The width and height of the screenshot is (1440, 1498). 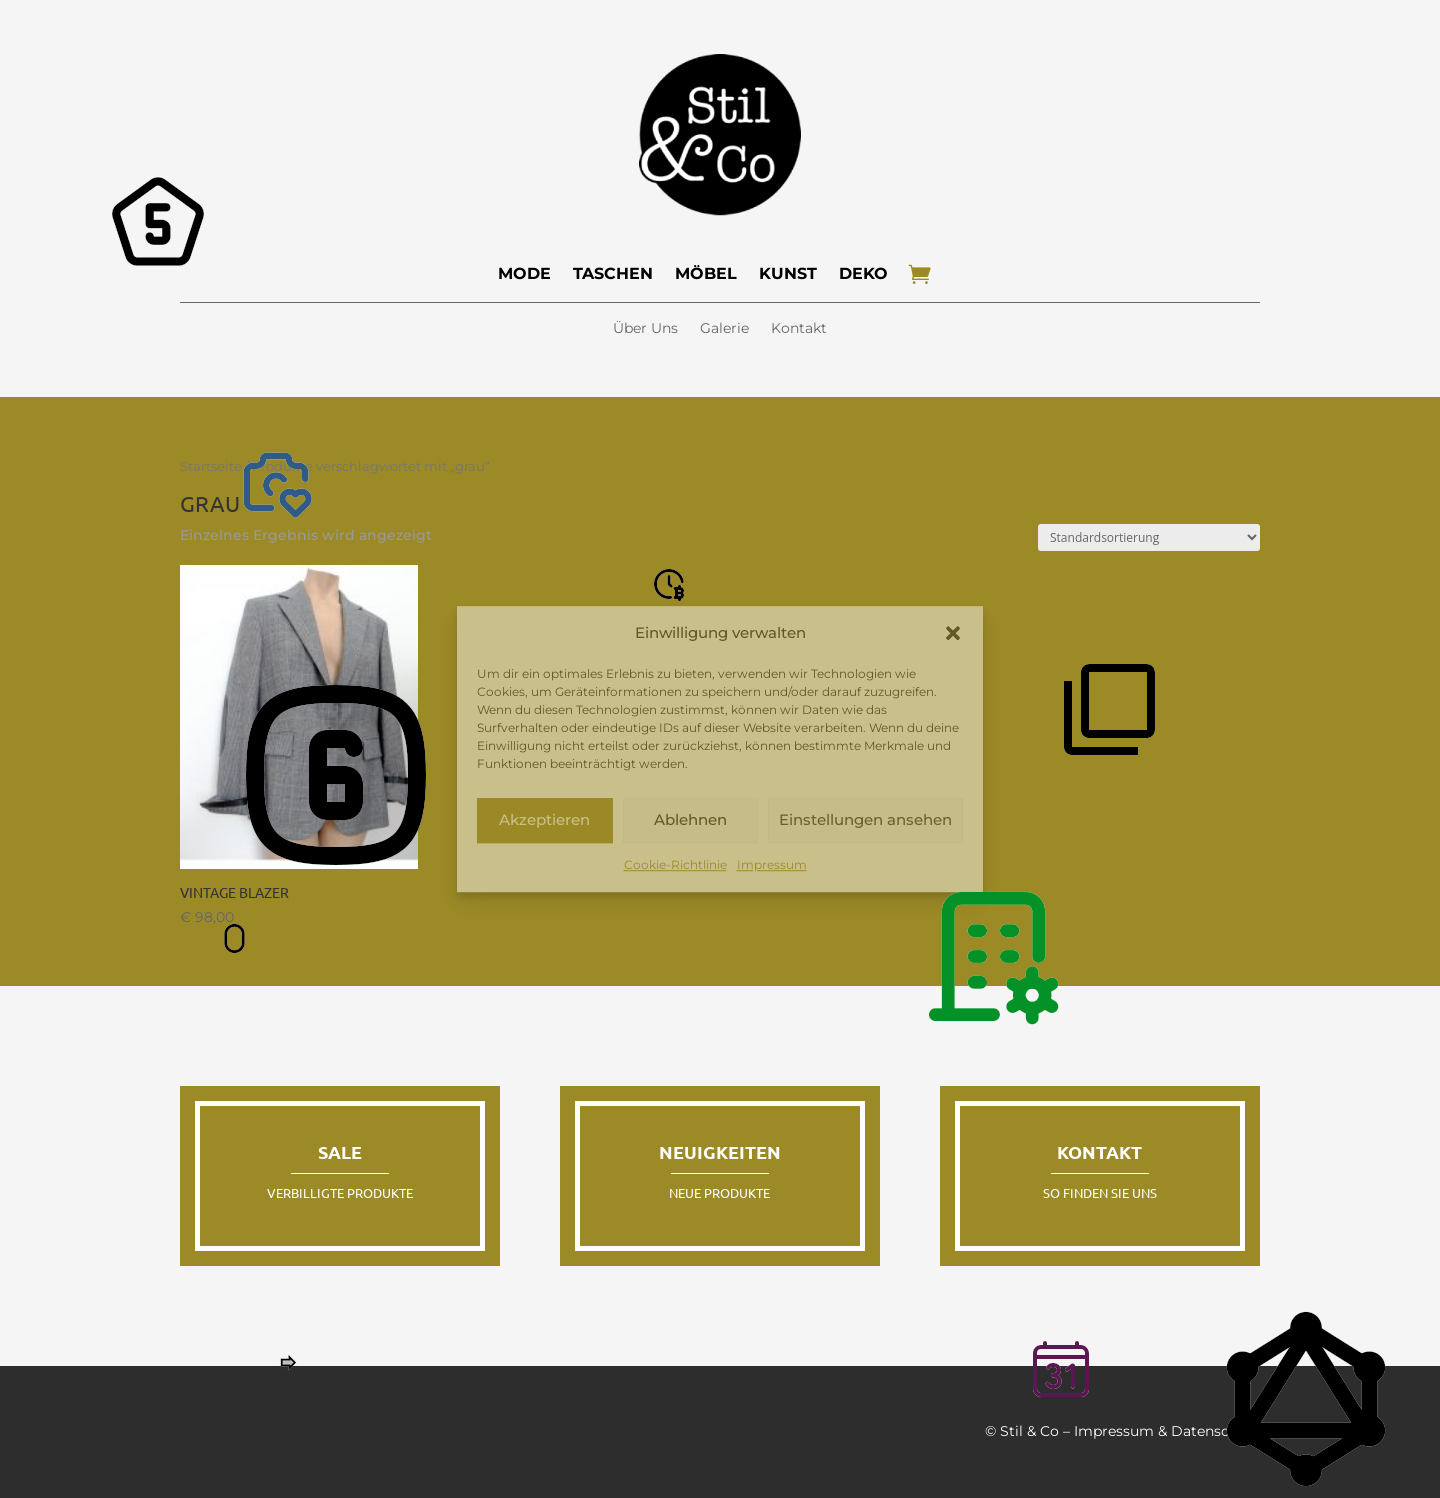 What do you see at coordinates (993, 956) in the screenshot?
I see `access building or facility settings` at bounding box center [993, 956].